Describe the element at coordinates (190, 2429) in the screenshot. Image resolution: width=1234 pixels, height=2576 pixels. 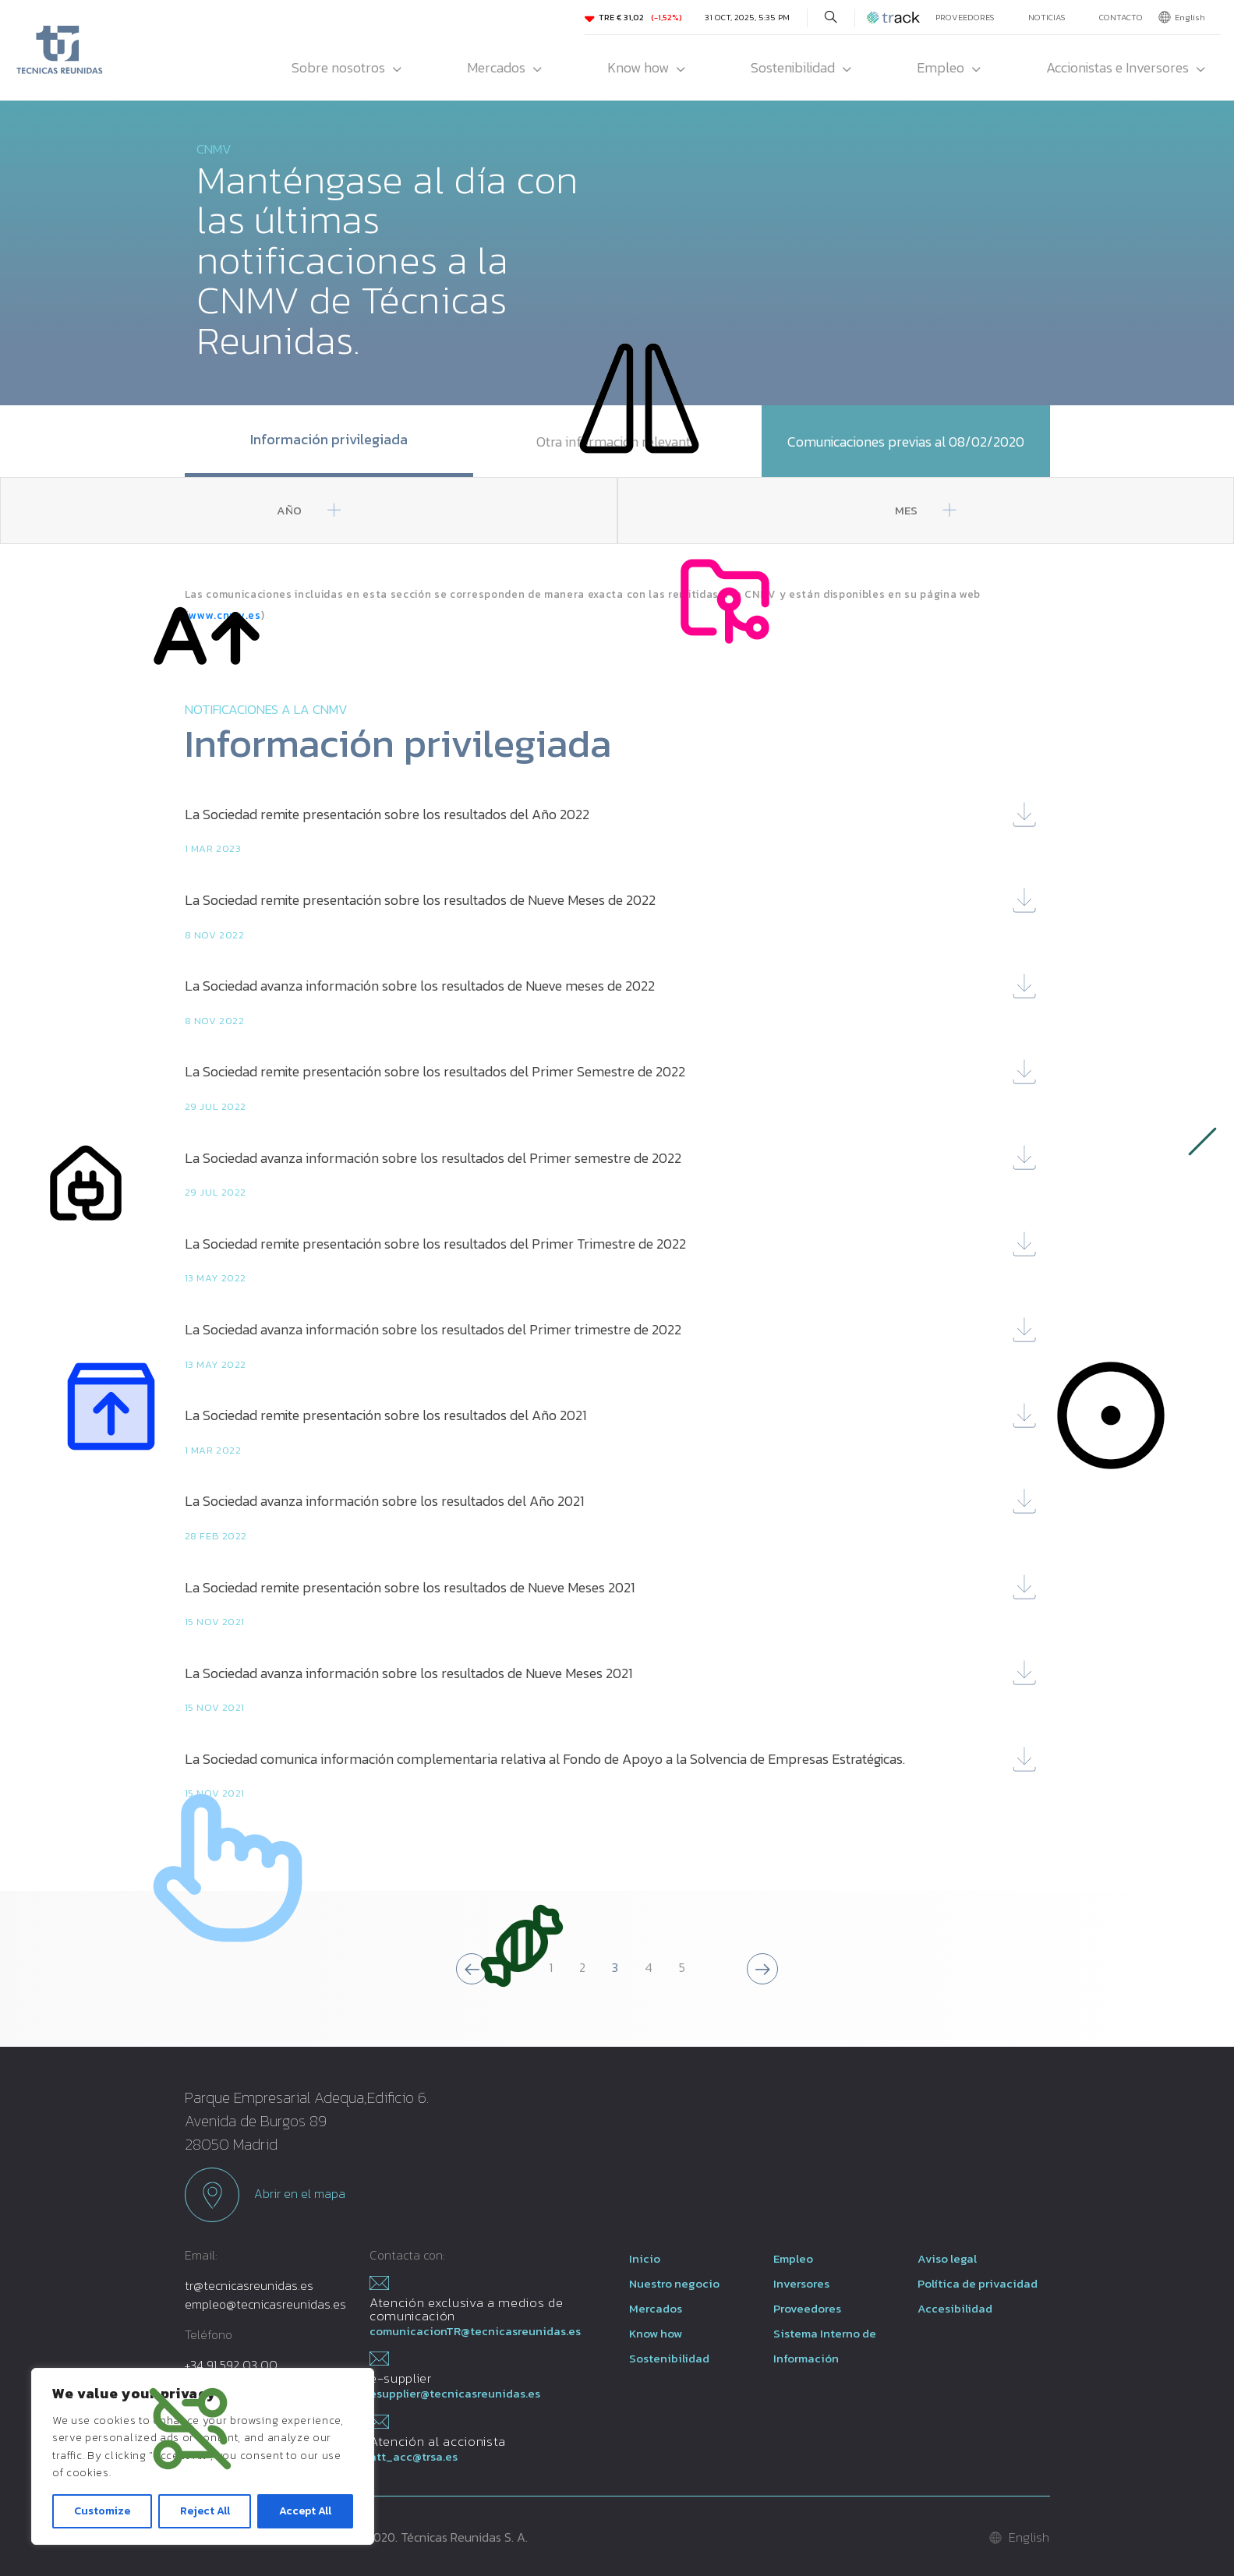
I see `disable route navigation` at that location.